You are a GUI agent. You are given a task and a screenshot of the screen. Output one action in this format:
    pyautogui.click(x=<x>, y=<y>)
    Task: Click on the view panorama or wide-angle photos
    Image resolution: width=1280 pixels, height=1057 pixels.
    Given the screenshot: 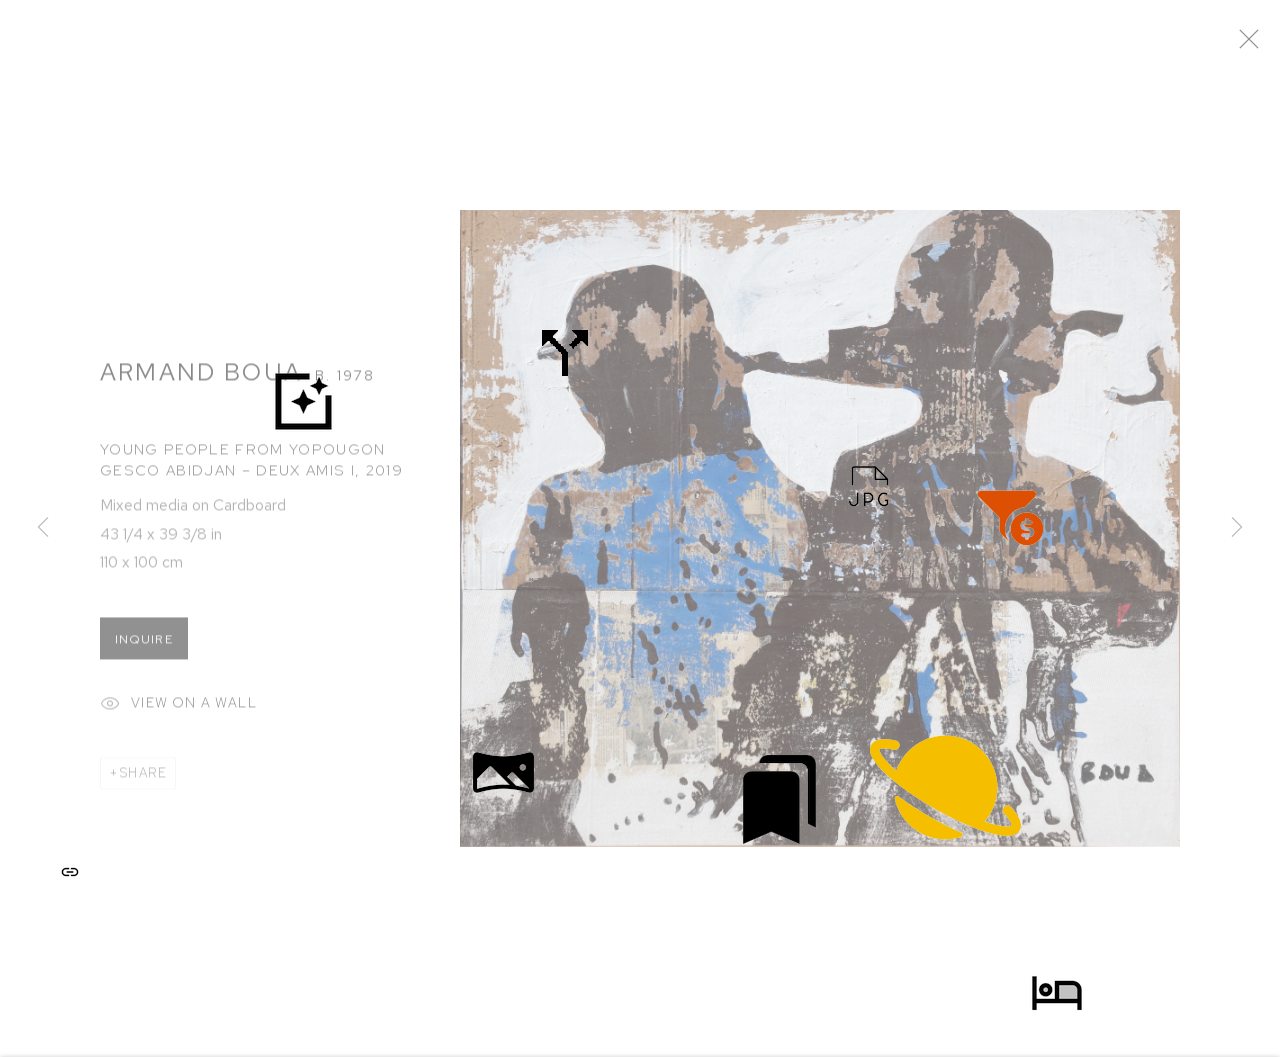 What is the action you would take?
    pyautogui.click(x=503, y=772)
    